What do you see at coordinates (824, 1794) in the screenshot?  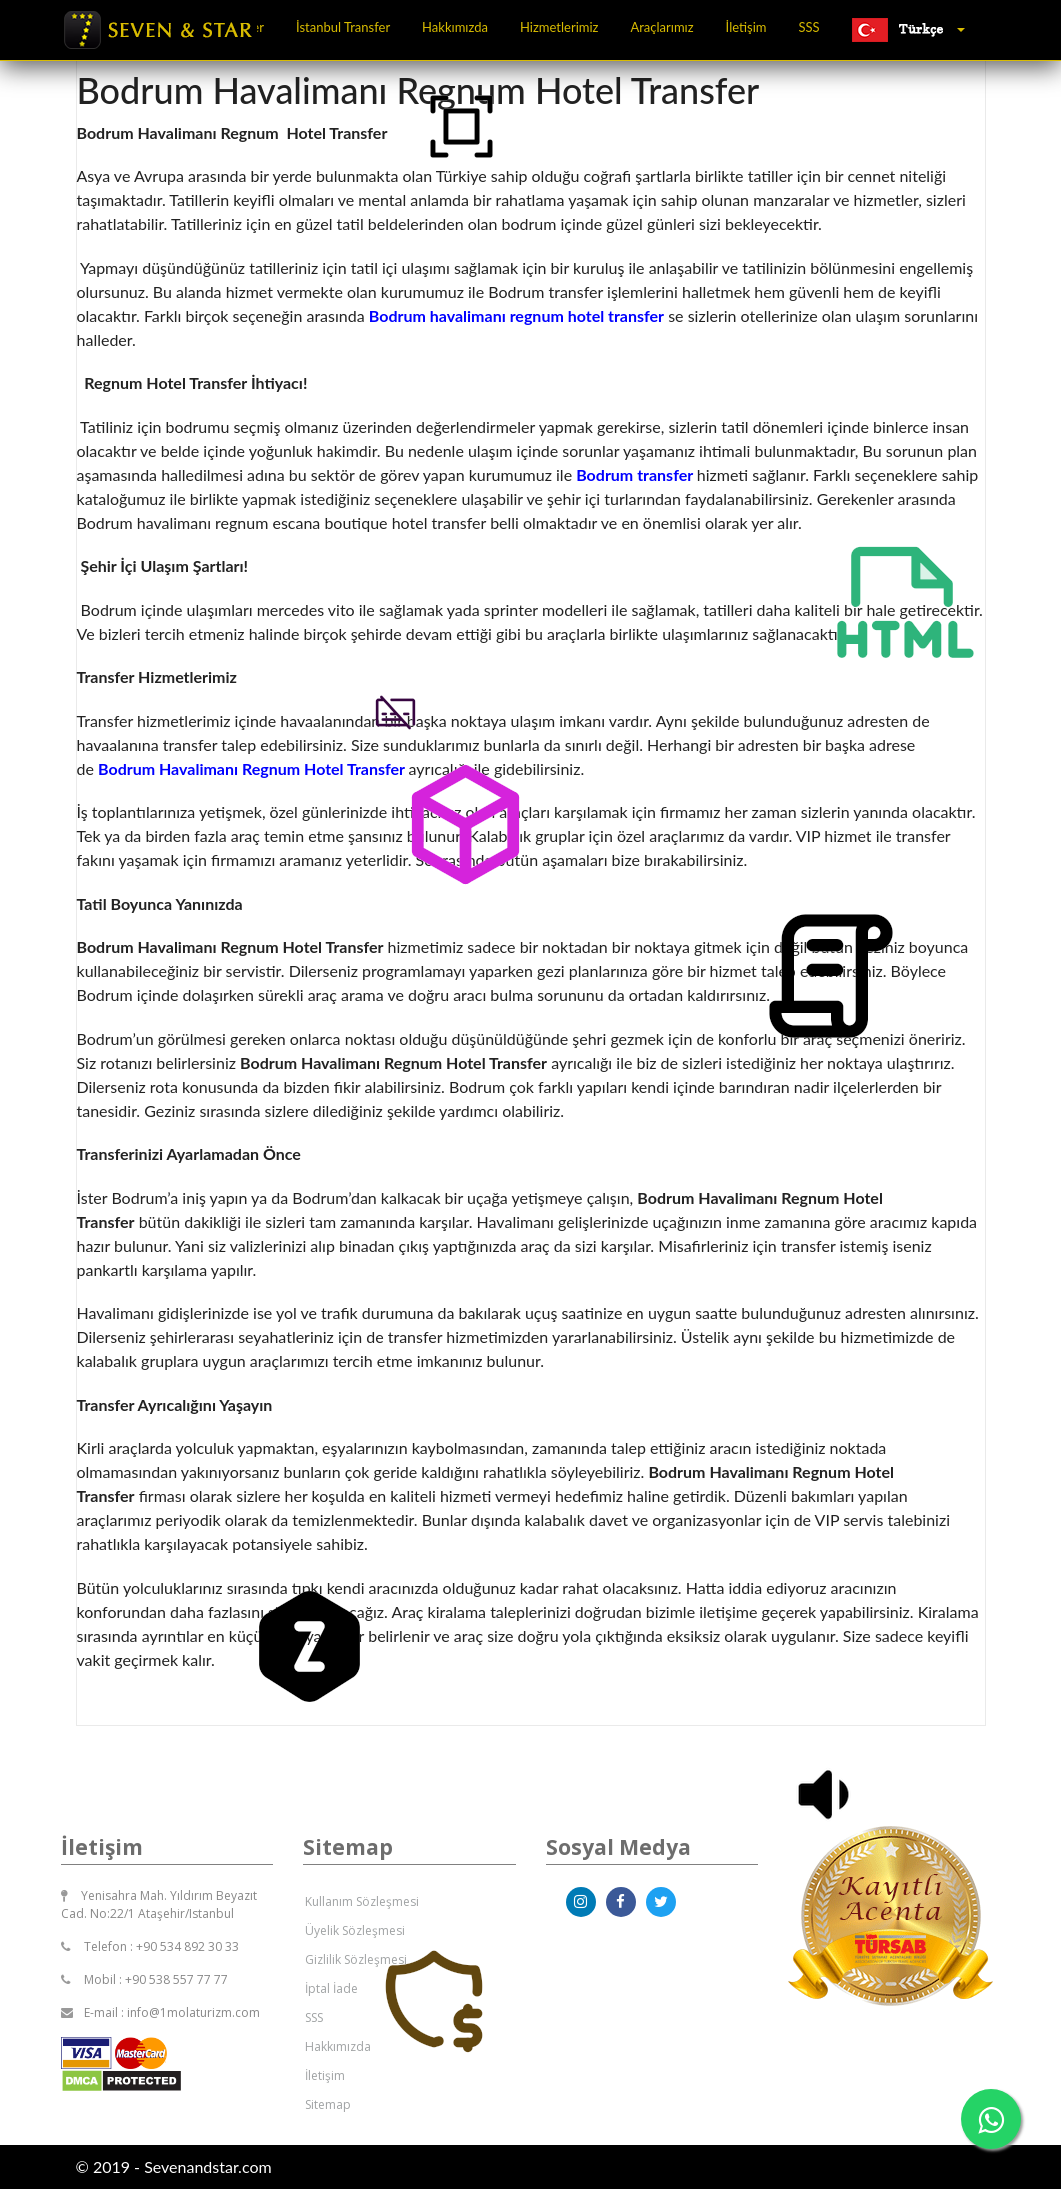 I see `decrease audio volume` at bounding box center [824, 1794].